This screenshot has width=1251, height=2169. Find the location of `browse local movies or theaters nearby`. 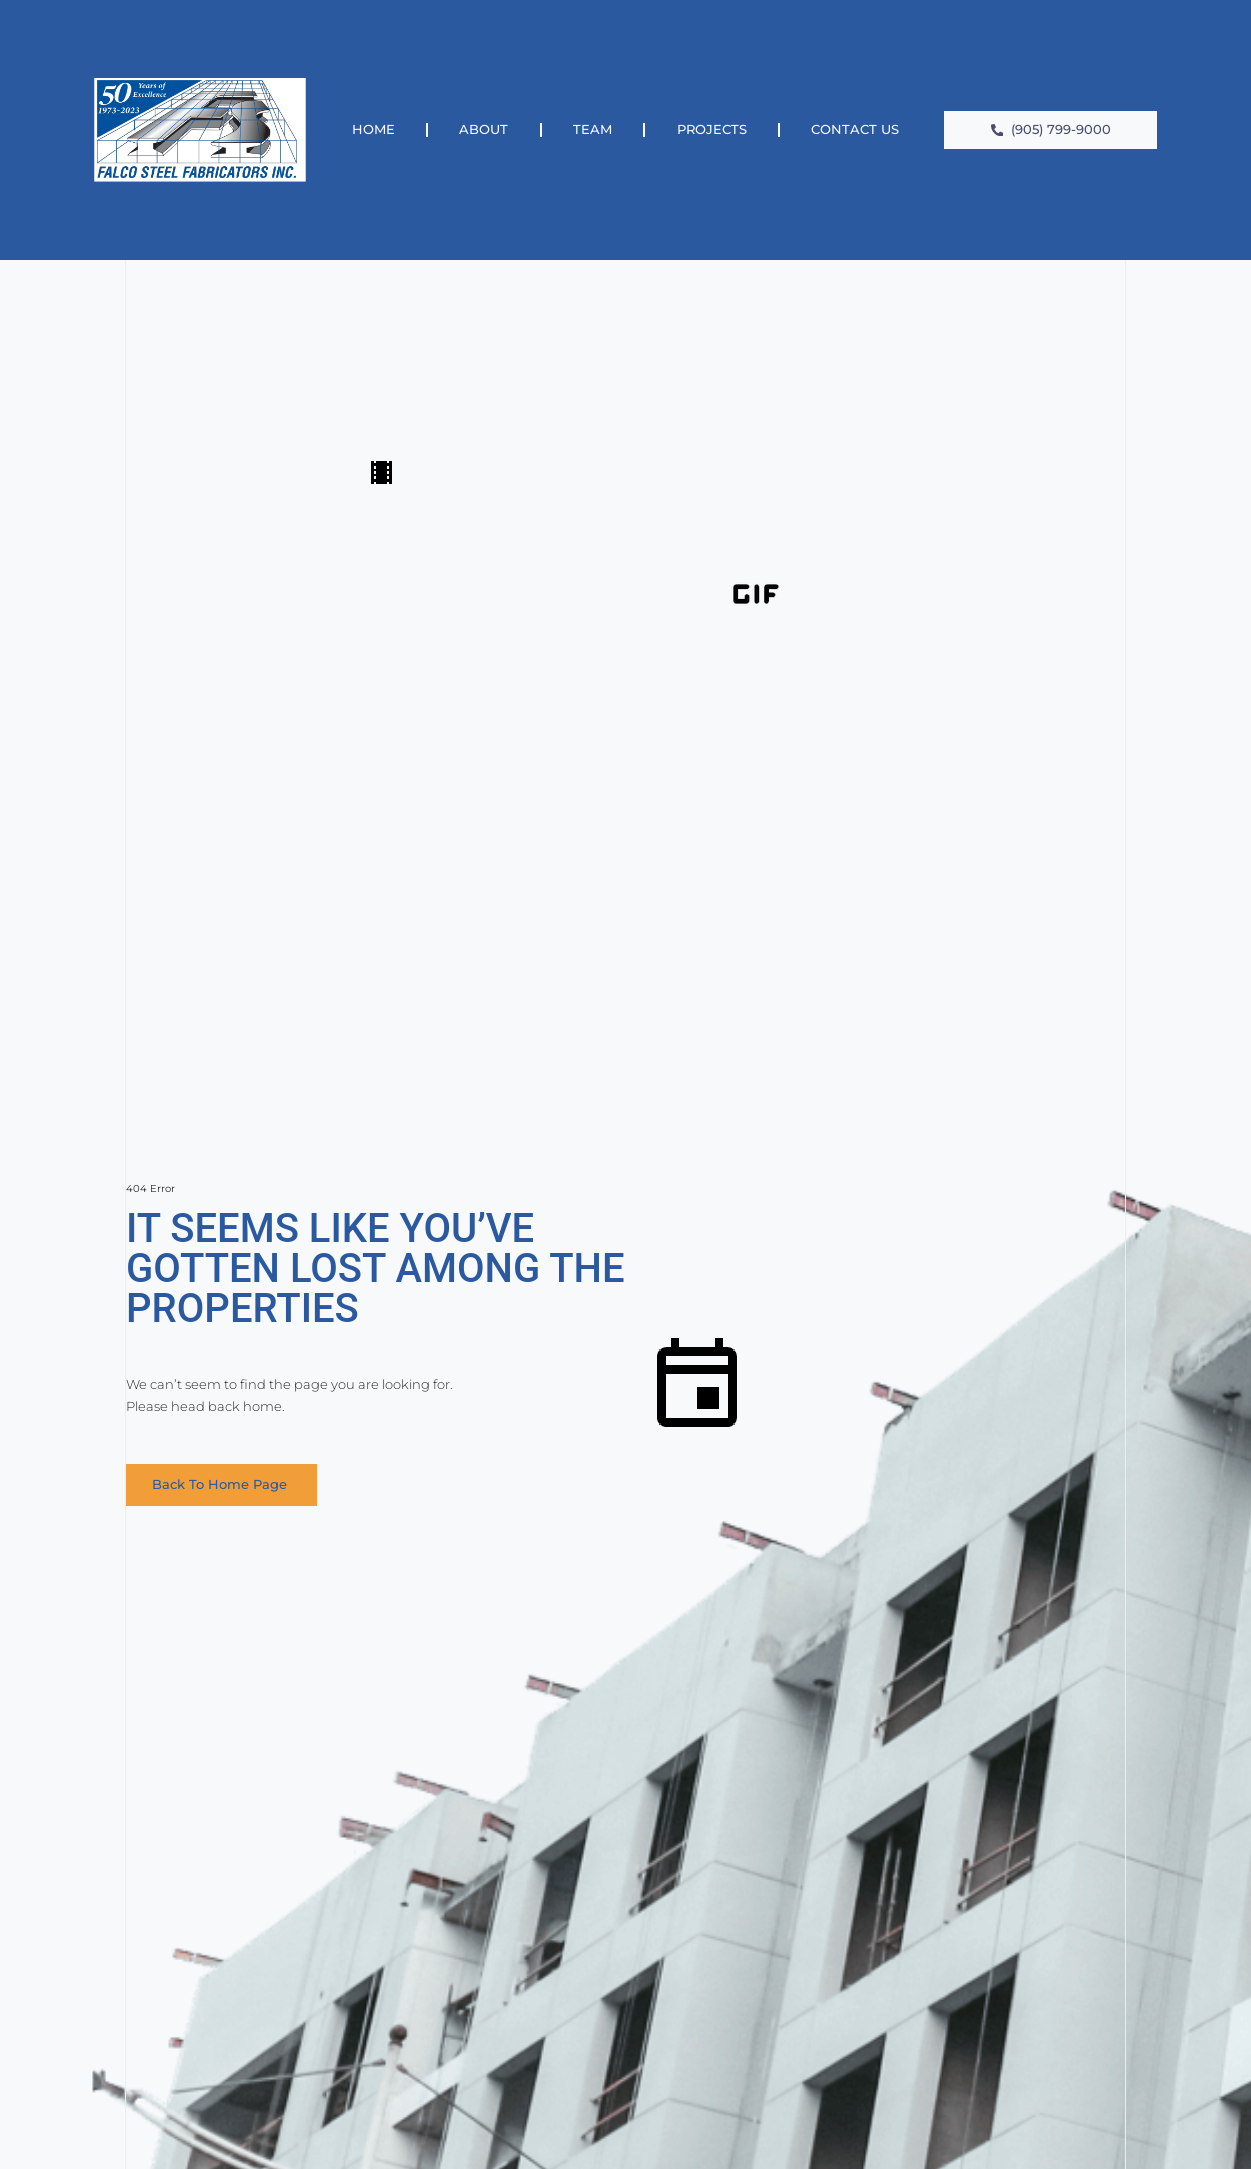

browse local movies or theaters nearby is located at coordinates (381, 472).